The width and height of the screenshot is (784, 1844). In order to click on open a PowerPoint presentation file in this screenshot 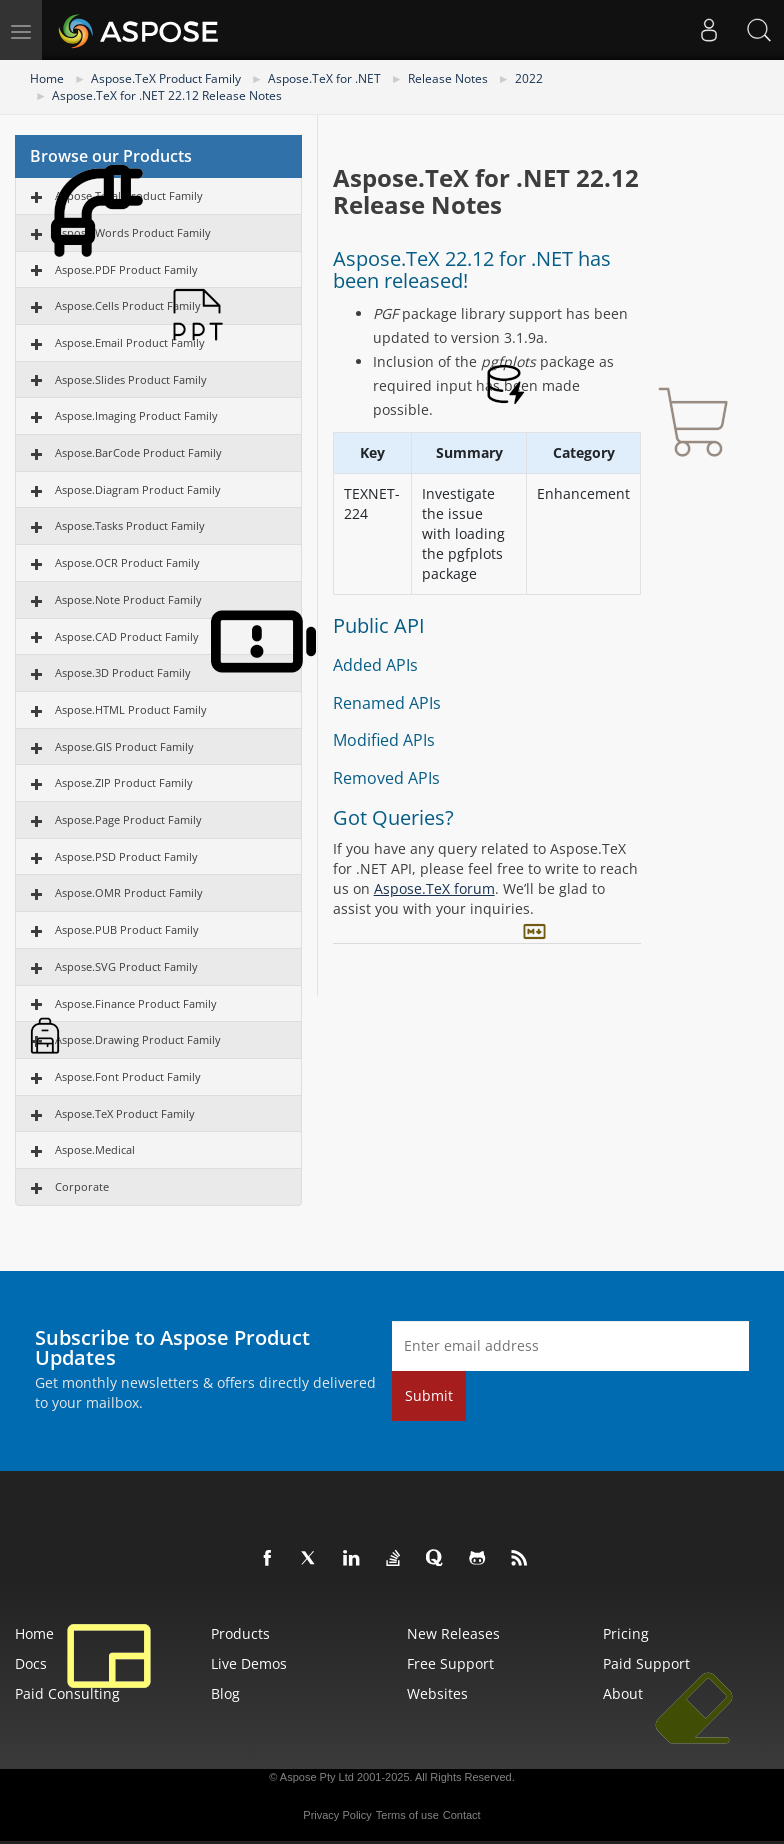, I will do `click(197, 317)`.